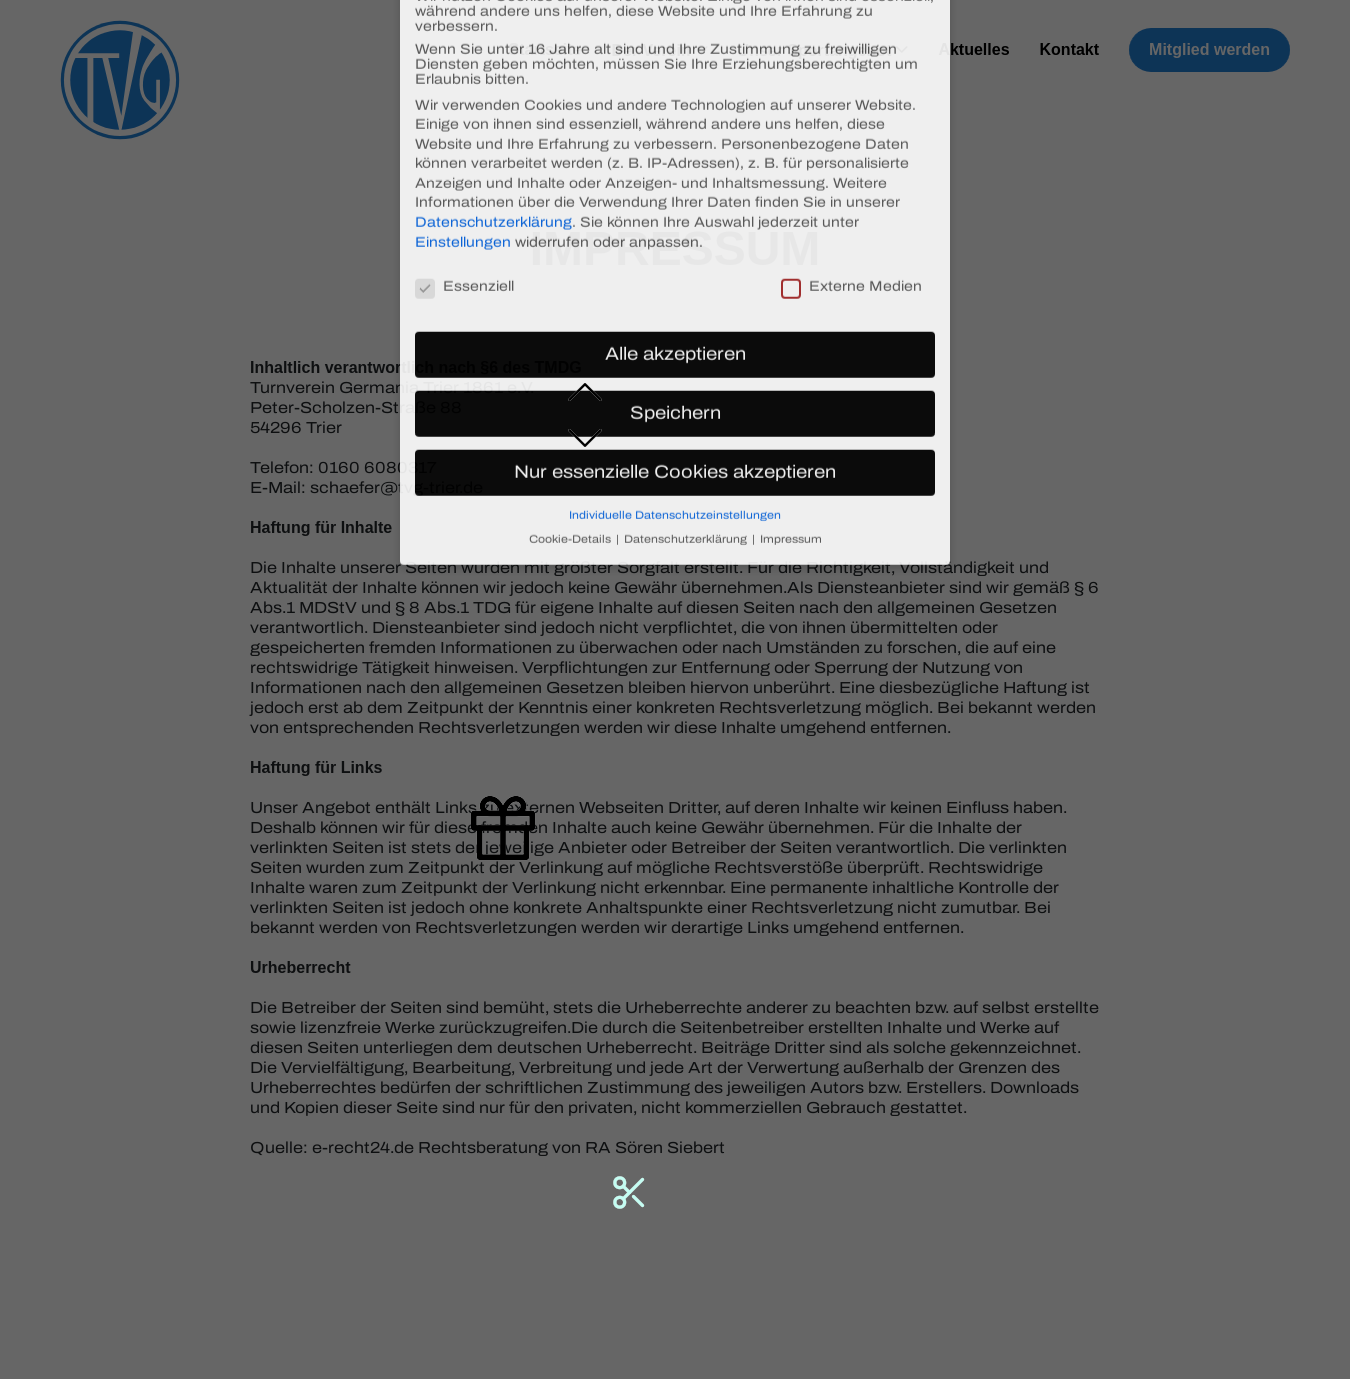 The width and height of the screenshot is (1350, 1379). What do you see at coordinates (585, 415) in the screenshot?
I see `expand or collapse a dropdown menu` at bounding box center [585, 415].